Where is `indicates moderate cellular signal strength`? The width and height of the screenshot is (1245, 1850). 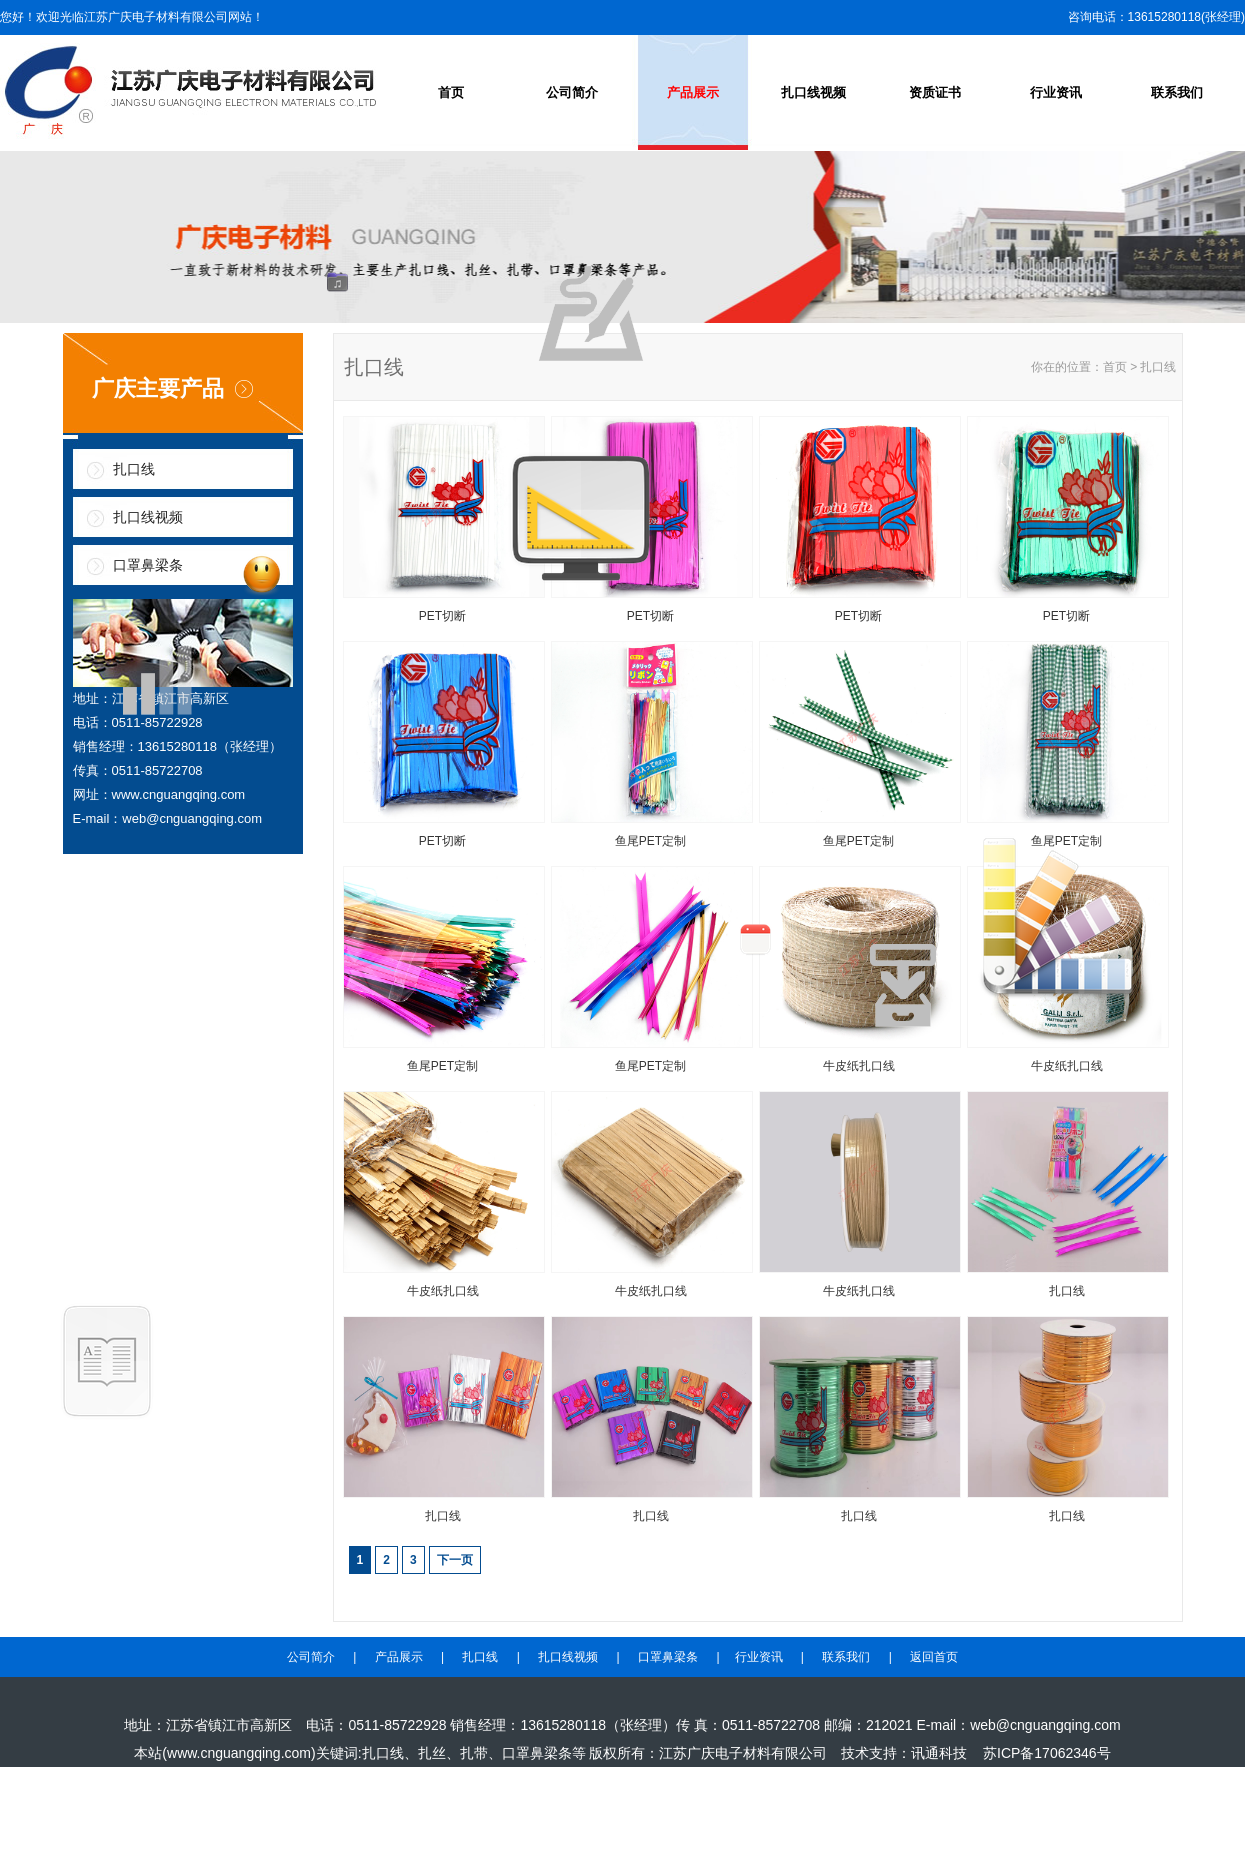 indicates moderate cellular signal strength is located at coordinates (159, 682).